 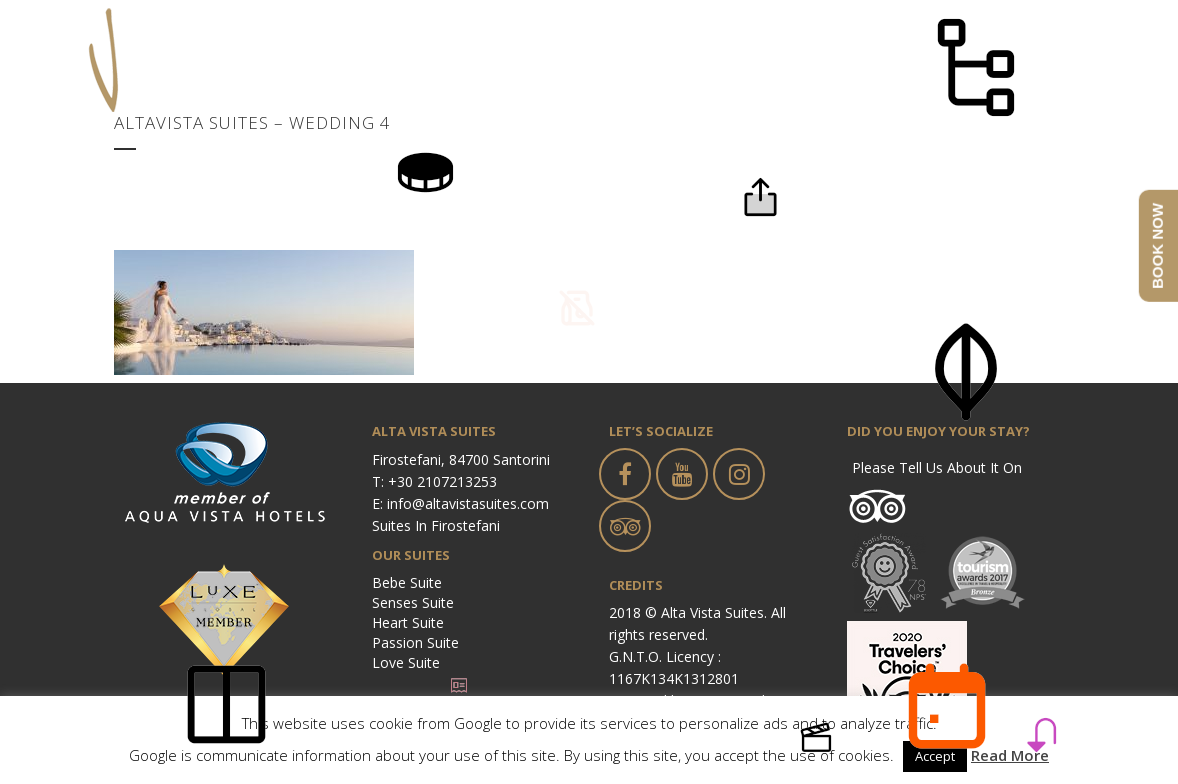 What do you see at coordinates (1043, 735) in the screenshot?
I see `undo or reverse previous action` at bounding box center [1043, 735].